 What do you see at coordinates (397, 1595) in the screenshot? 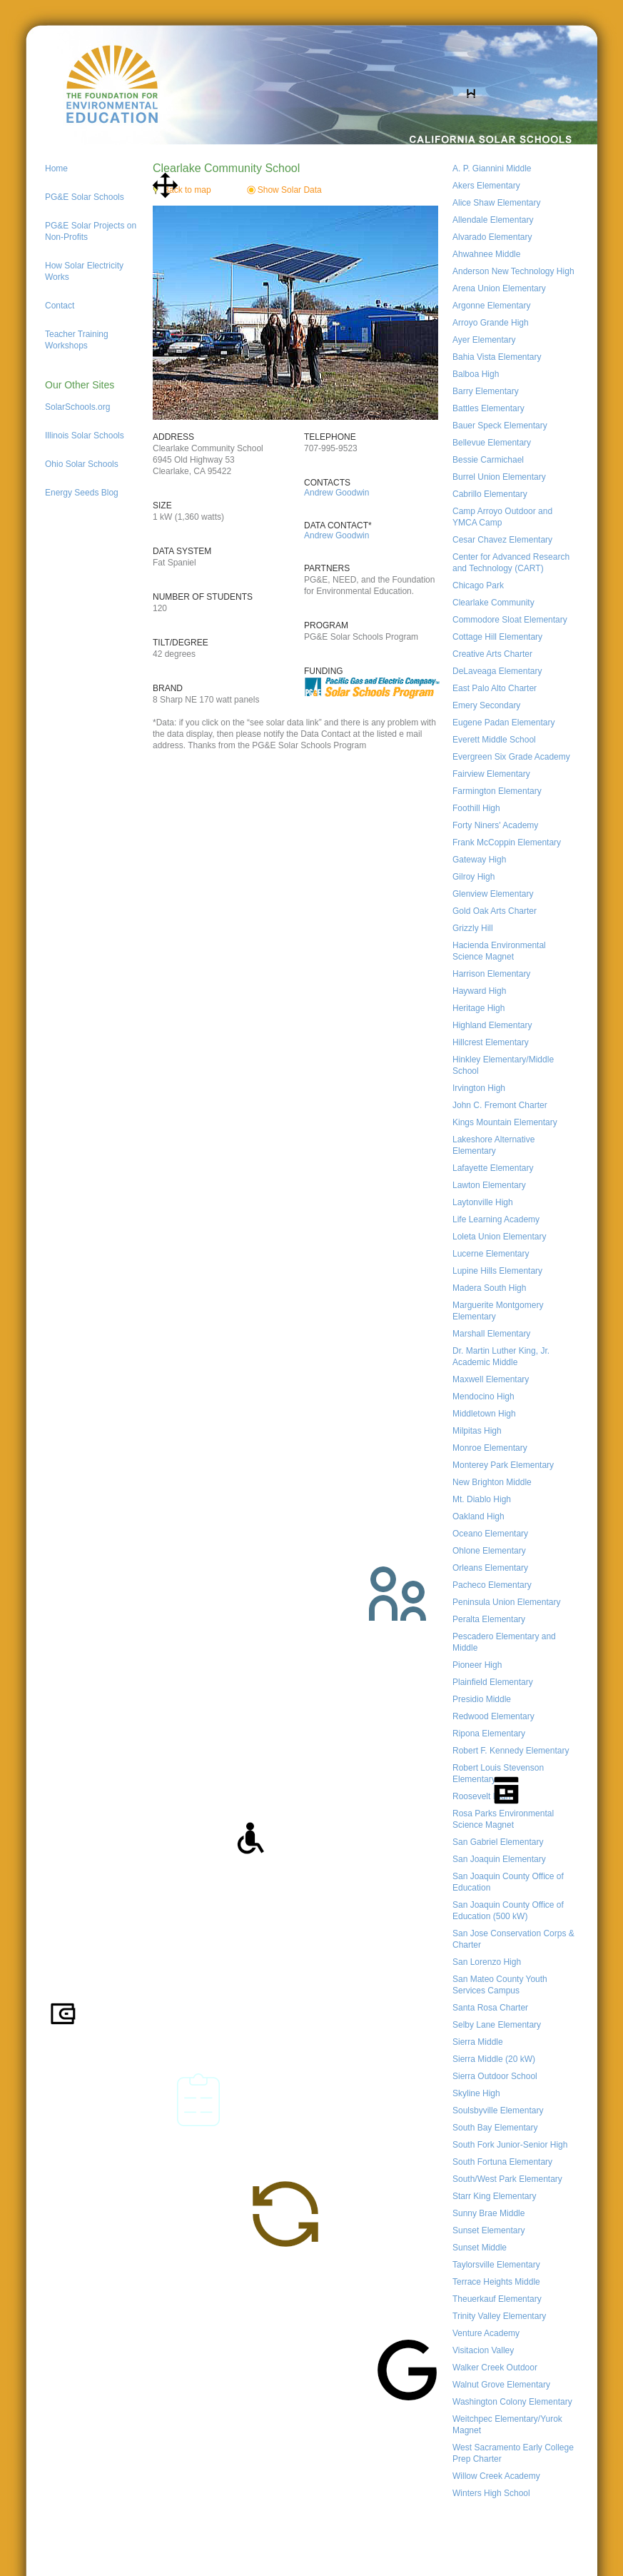
I see `view family or parent account settings` at bounding box center [397, 1595].